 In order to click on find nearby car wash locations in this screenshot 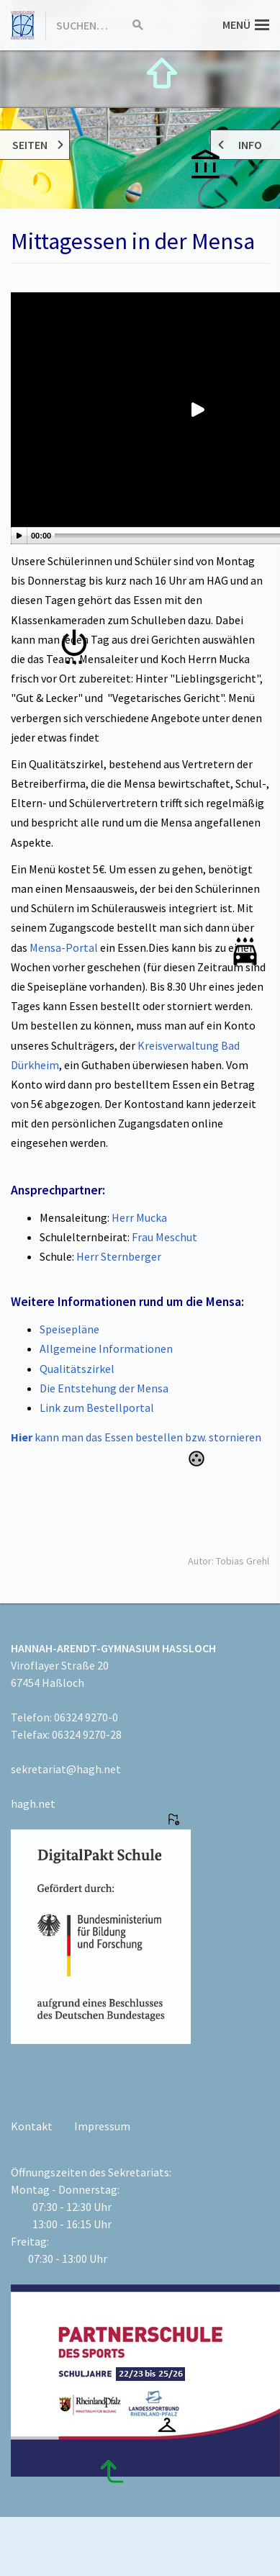, I will do `click(245, 951)`.